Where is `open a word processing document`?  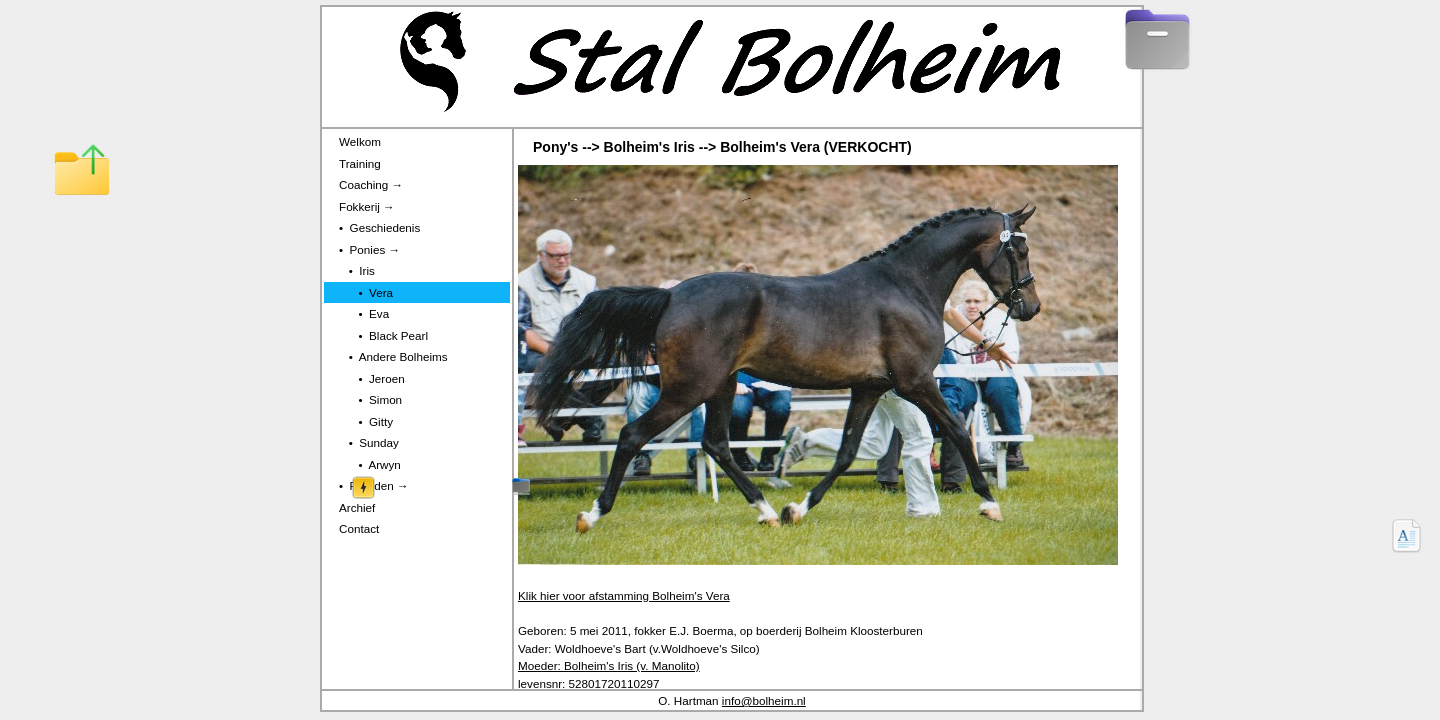
open a word processing document is located at coordinates (1406, 535).